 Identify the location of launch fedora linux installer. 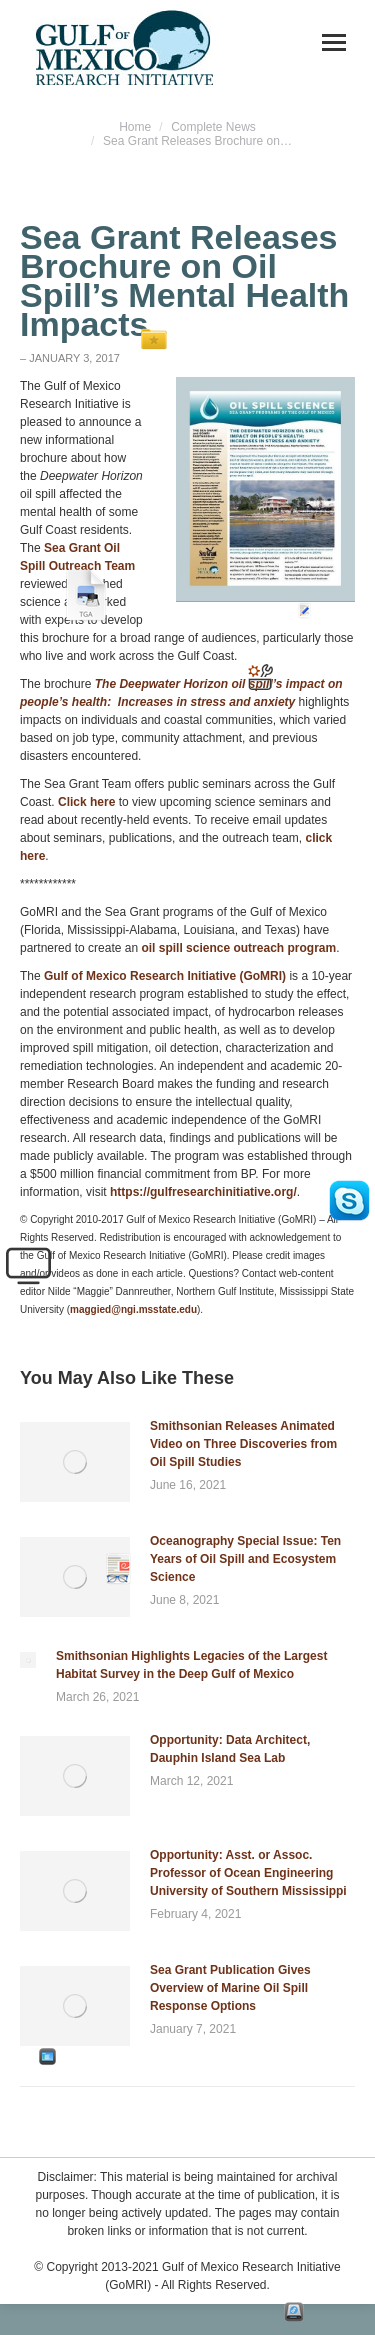
(294, 2312).